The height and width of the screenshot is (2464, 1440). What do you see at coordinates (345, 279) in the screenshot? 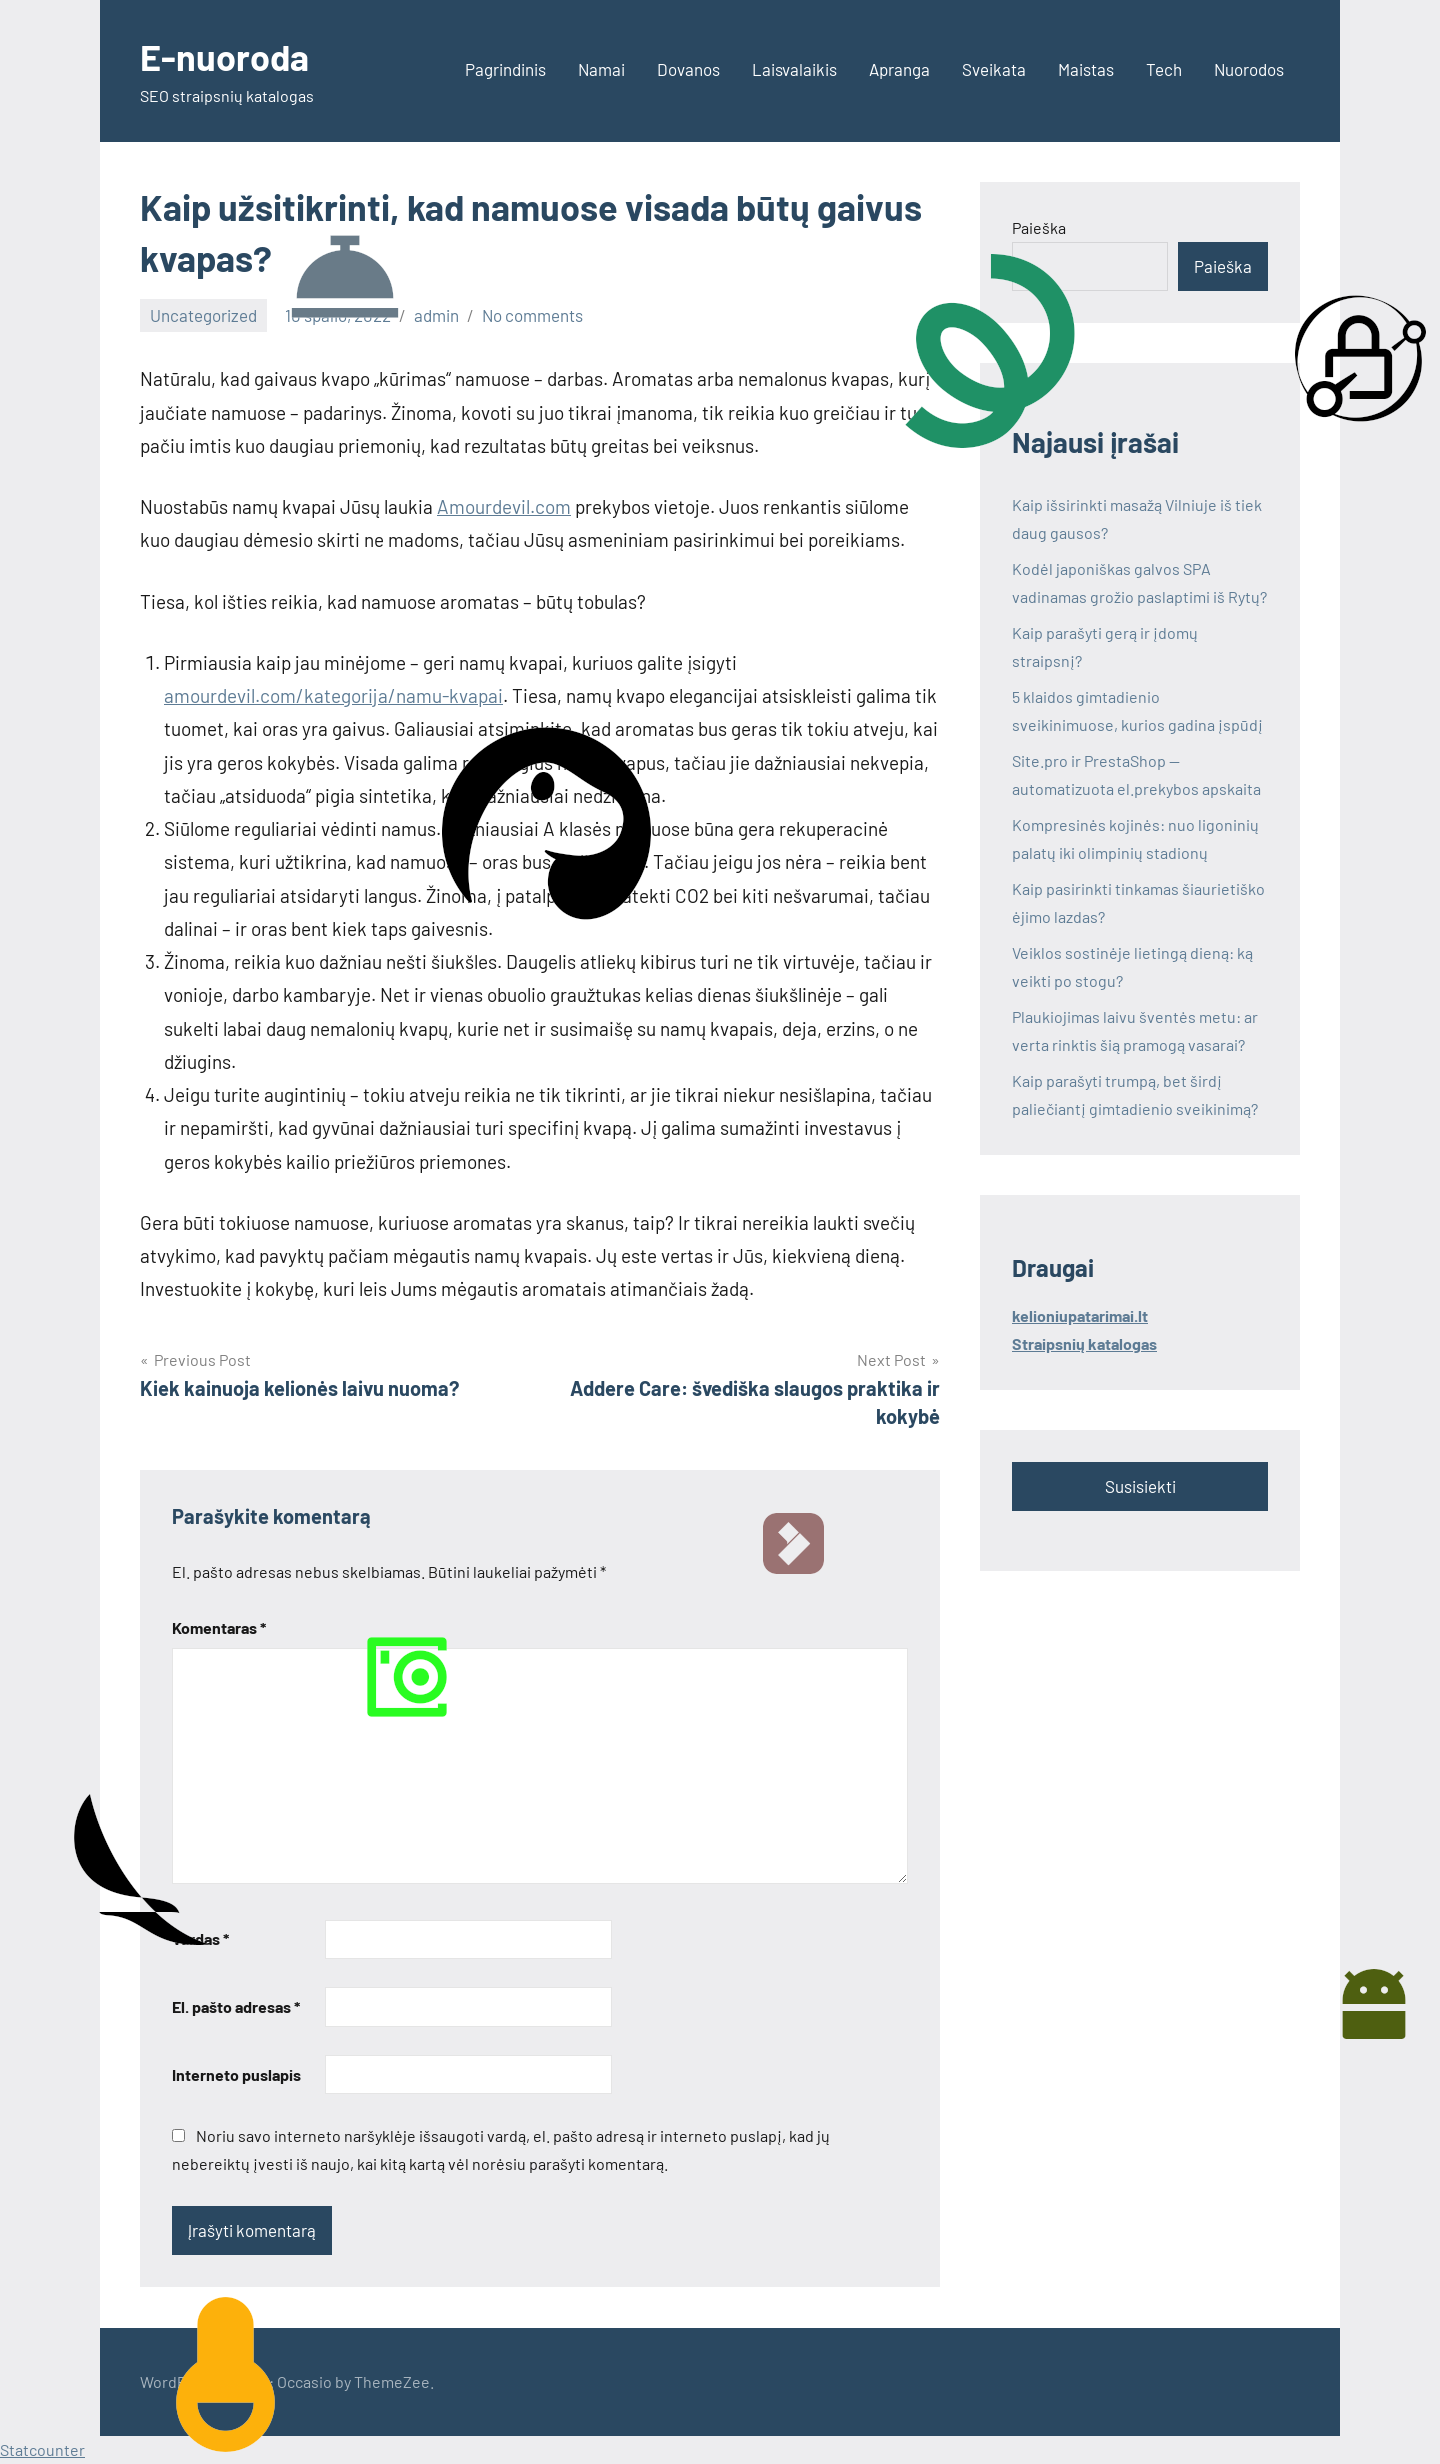
I see `request assistance or customer service` at bounding box center [345, 279].